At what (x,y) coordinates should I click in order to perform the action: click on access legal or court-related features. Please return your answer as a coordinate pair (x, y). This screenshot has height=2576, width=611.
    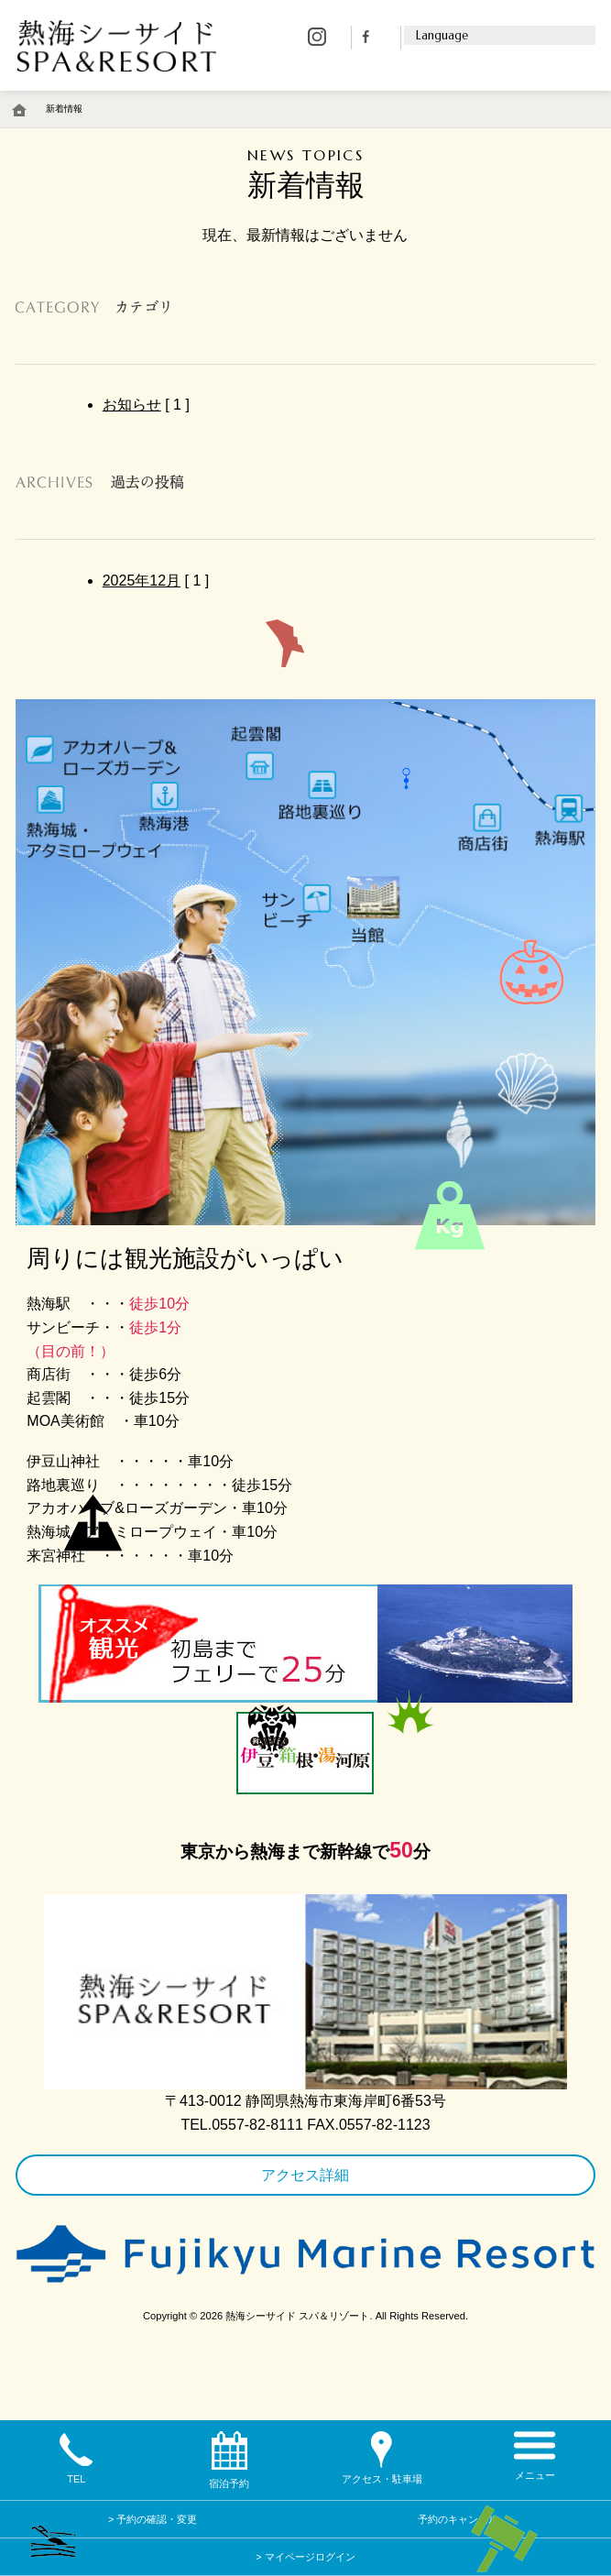
    Looking at the image, I should click on (504, 2538).